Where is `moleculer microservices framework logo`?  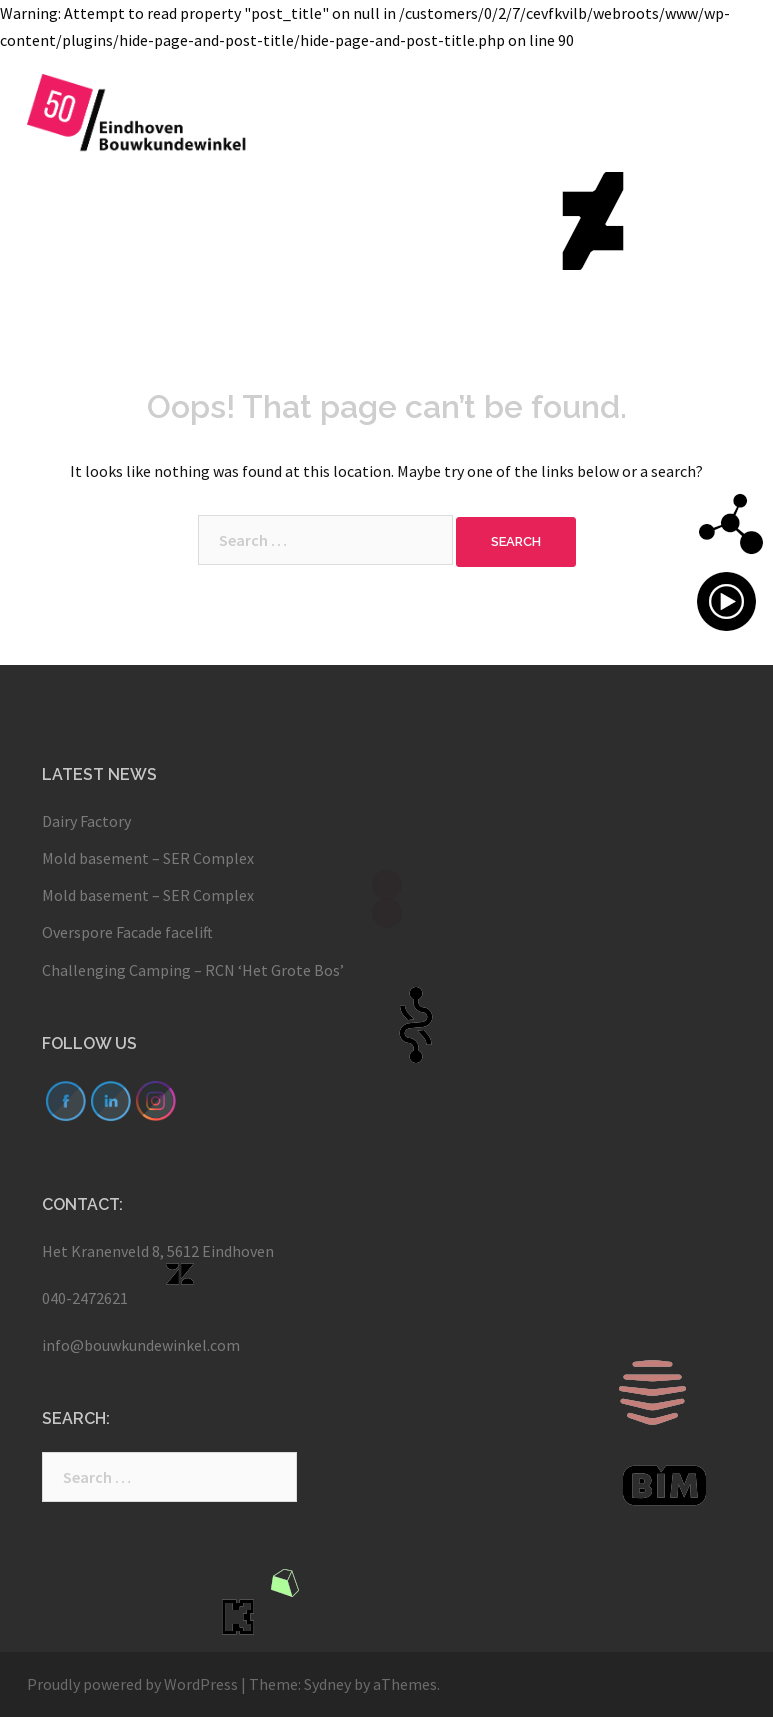 moleculer microservices framework logo is located at coordinates (731, 524).